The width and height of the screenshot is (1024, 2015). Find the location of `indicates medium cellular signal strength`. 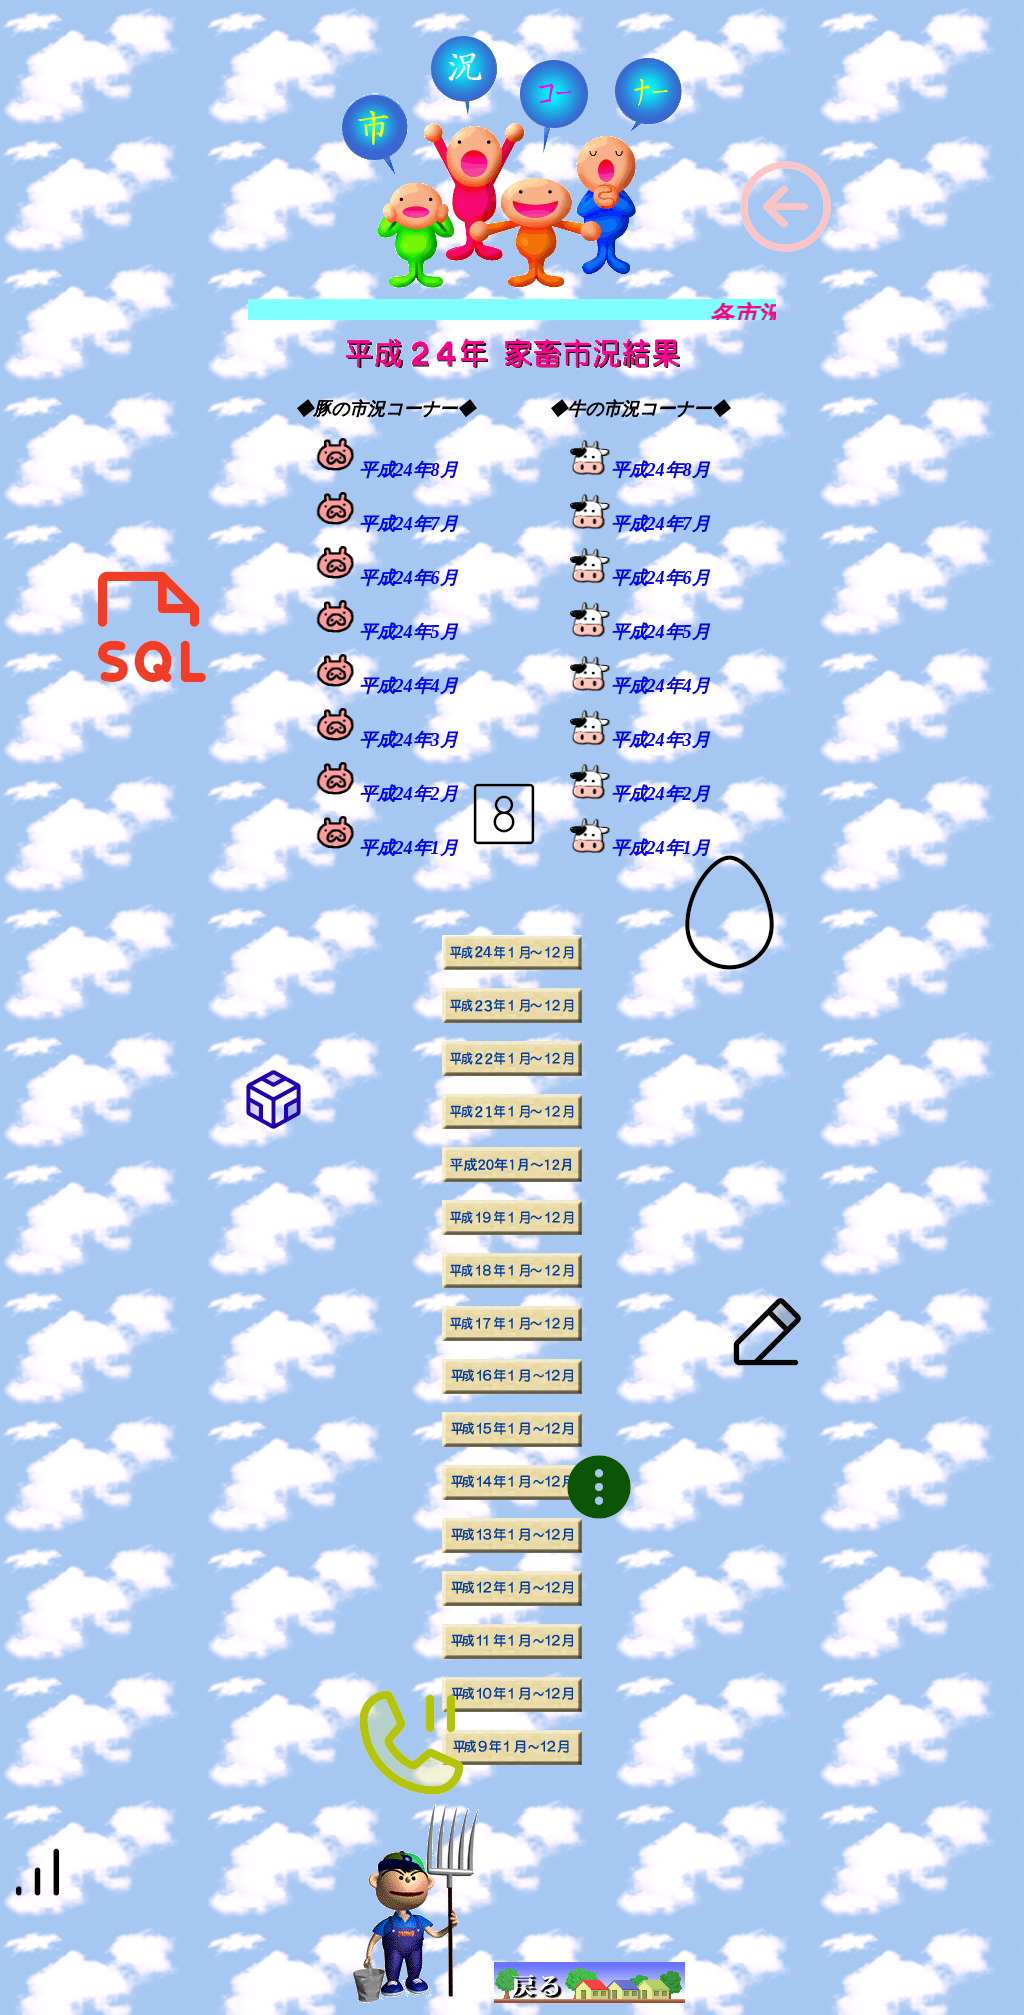

indicates medium cellular signal strength is located at coordinates (60, 1859).